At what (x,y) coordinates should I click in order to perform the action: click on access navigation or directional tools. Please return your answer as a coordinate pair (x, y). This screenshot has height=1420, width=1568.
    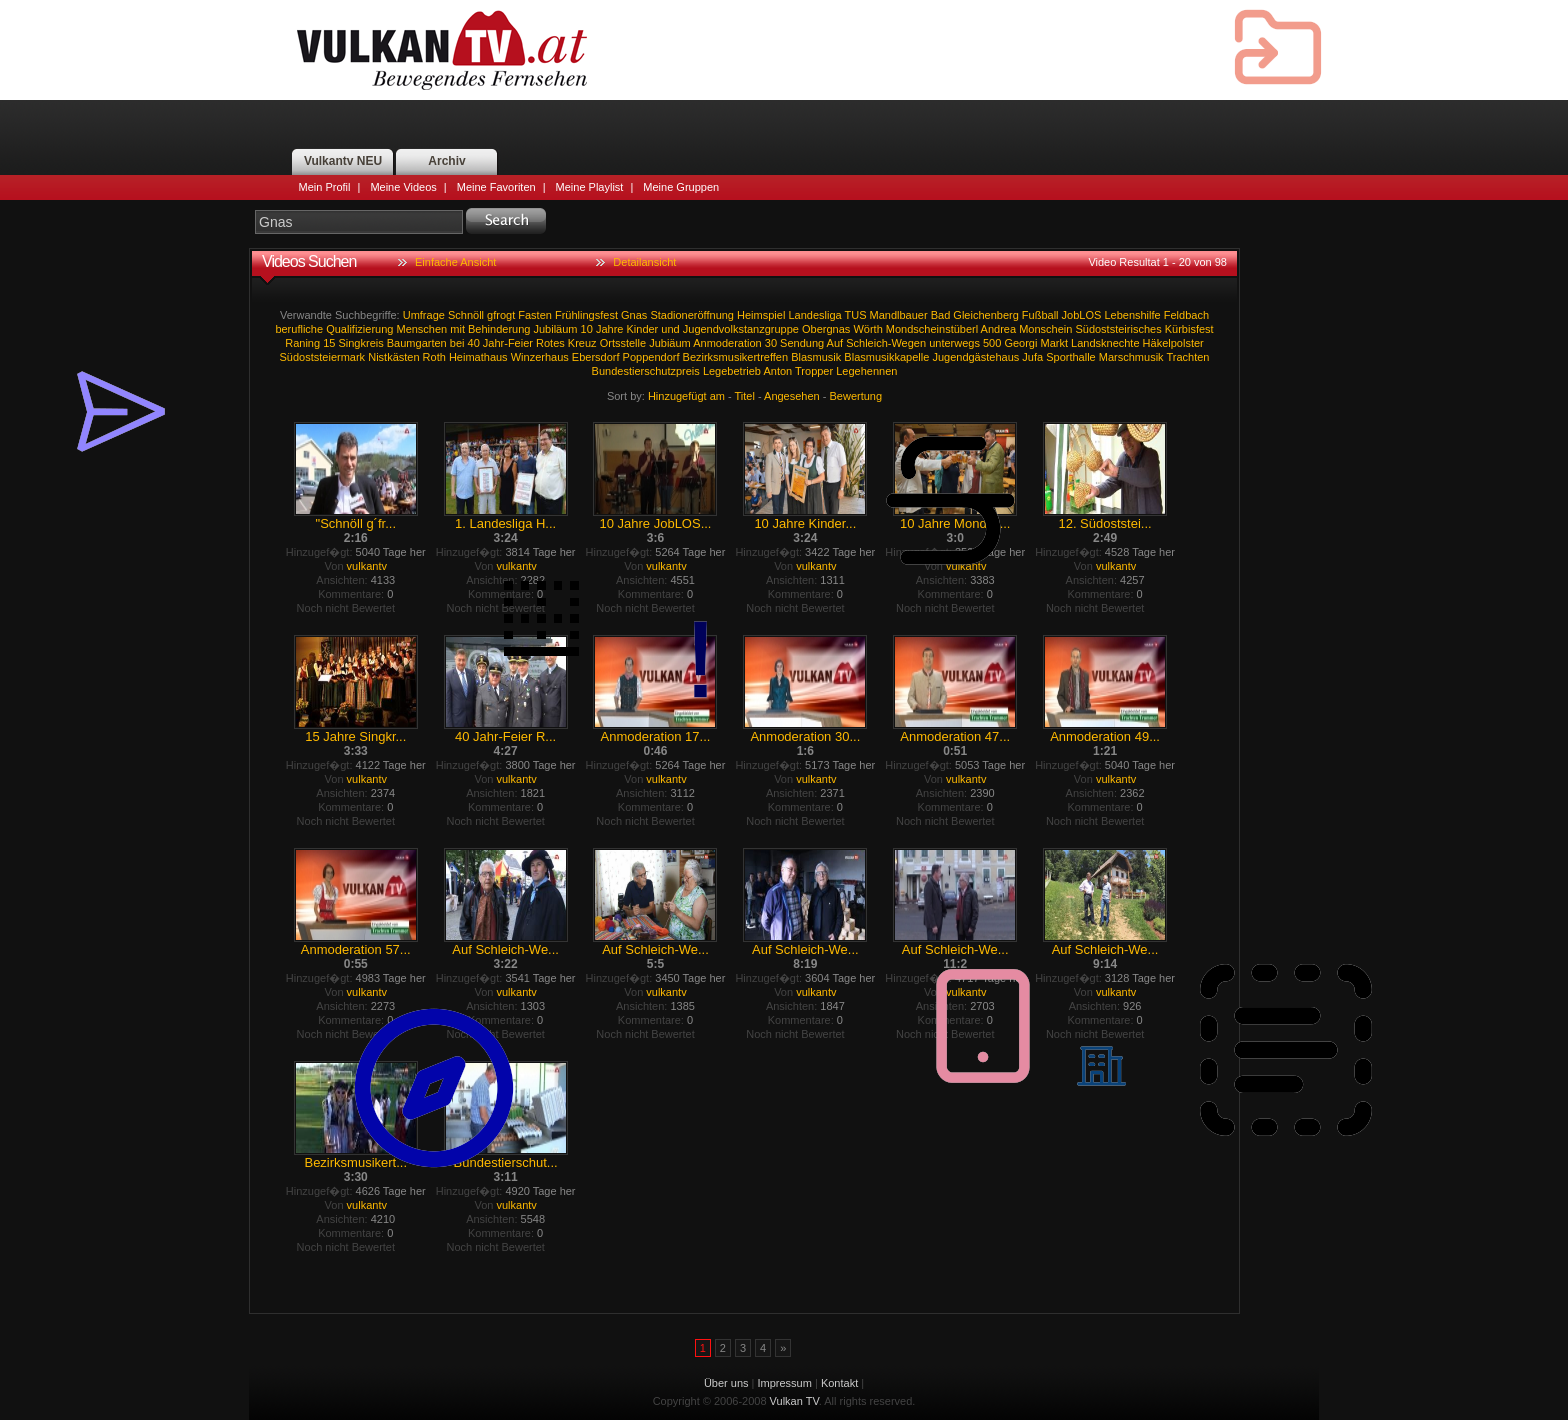
    Looking at the image, I should click on (434, 1088).